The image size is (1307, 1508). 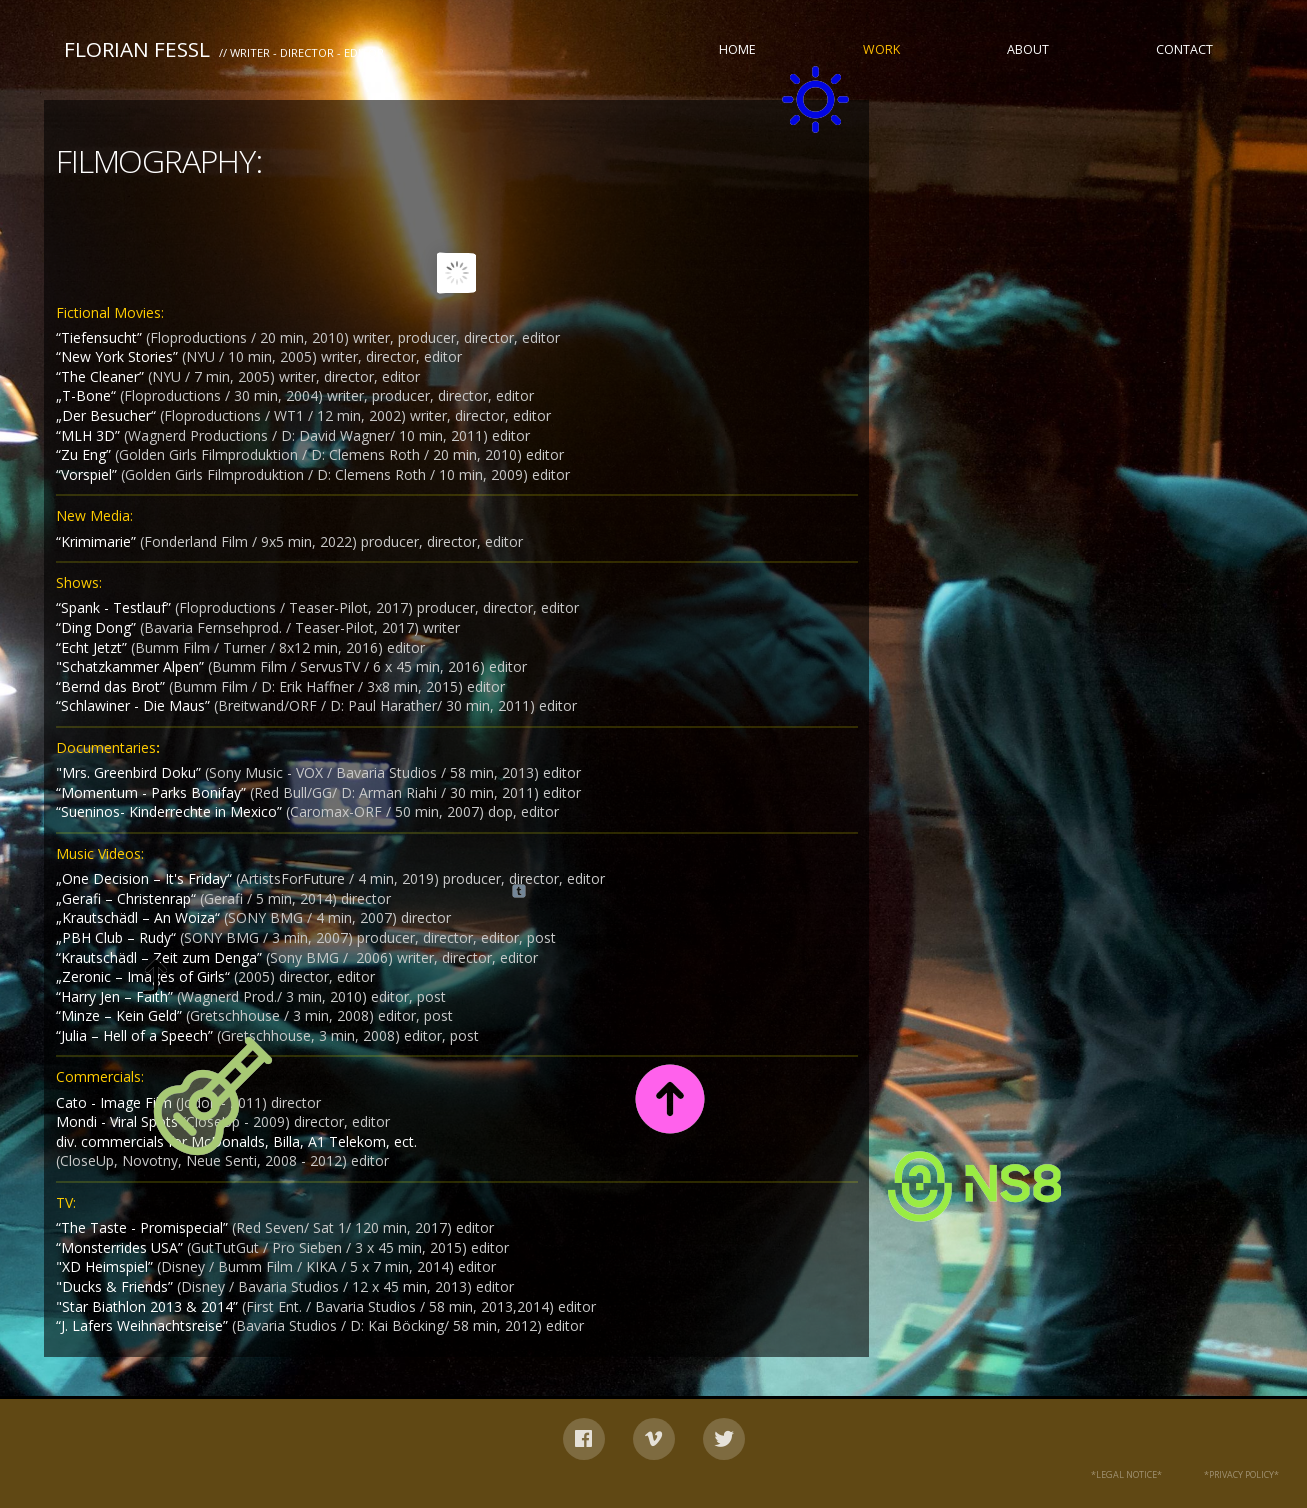 I want to click on toggle light mode or theme, so click(x=815, y=99).